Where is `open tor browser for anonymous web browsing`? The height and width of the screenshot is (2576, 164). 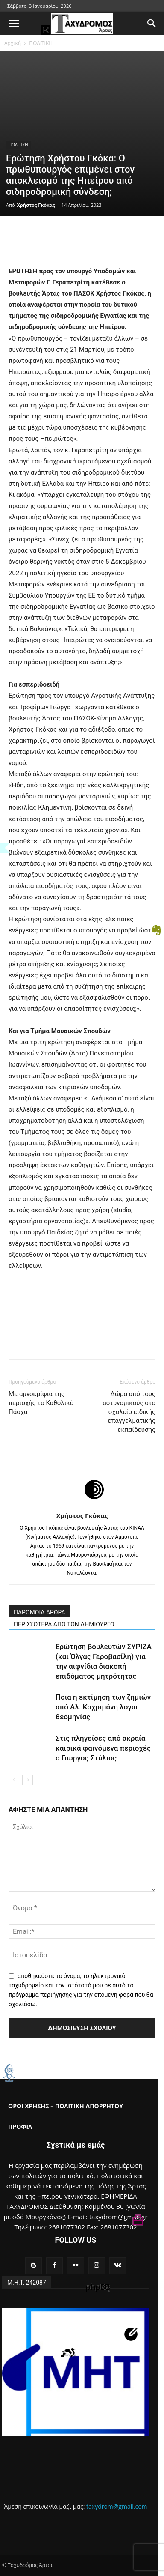 open tor browser for anonymous web browsing is located at coordinates (94, 1489).